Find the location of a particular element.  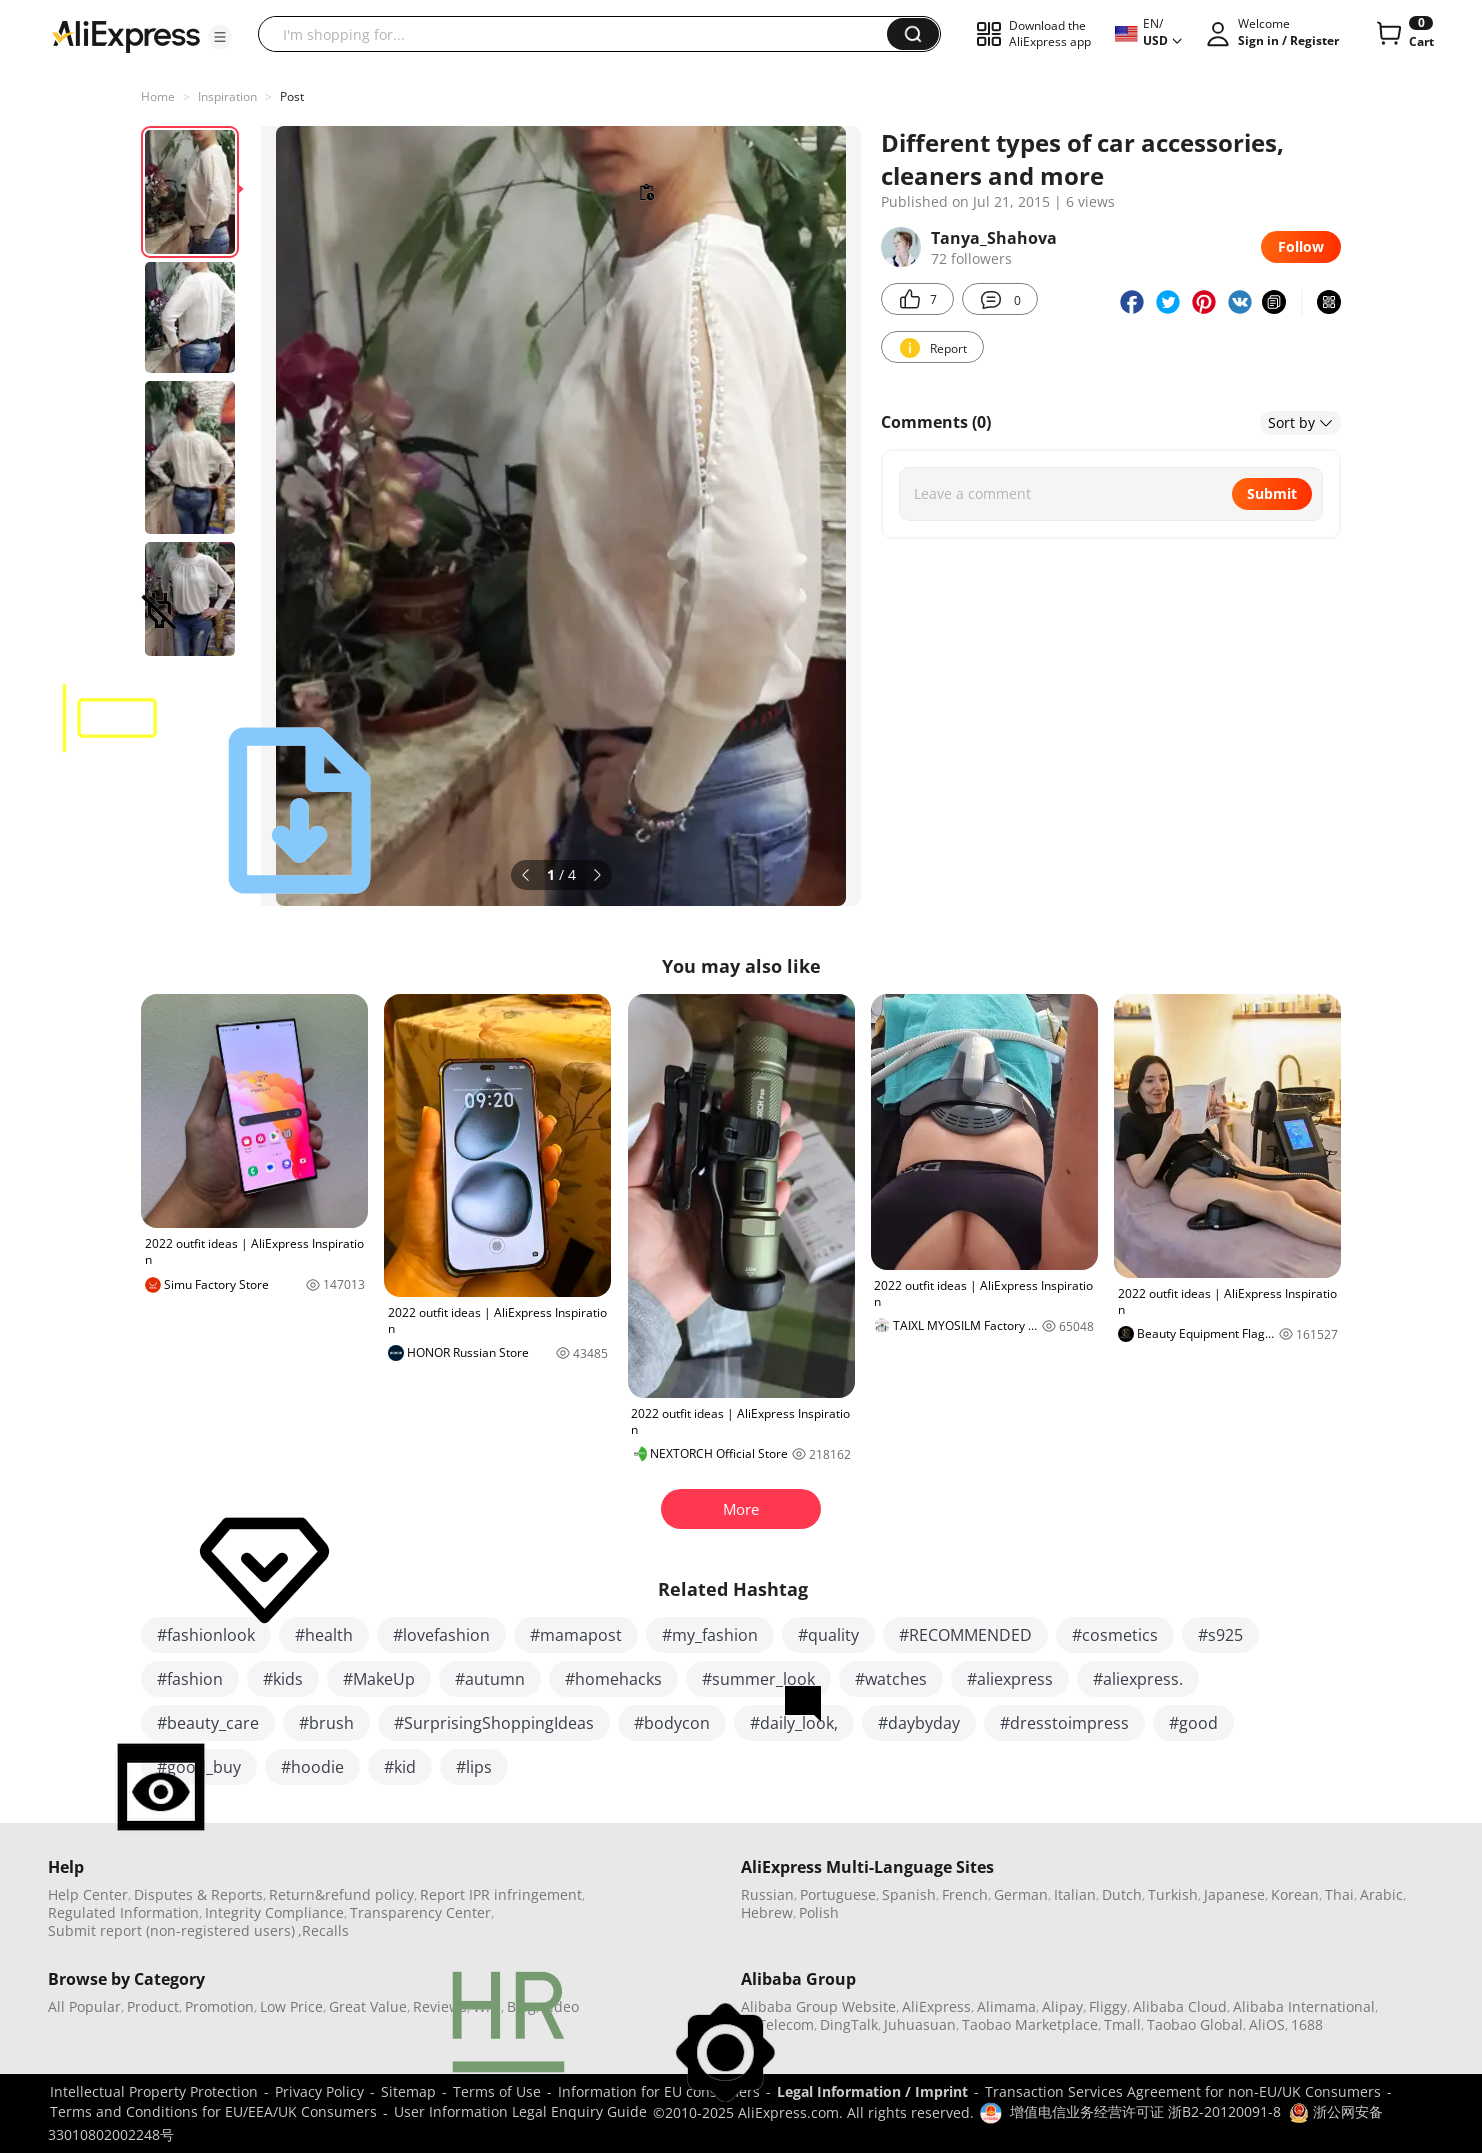

open my oppo account or services is located at coordinates (264, 1564).